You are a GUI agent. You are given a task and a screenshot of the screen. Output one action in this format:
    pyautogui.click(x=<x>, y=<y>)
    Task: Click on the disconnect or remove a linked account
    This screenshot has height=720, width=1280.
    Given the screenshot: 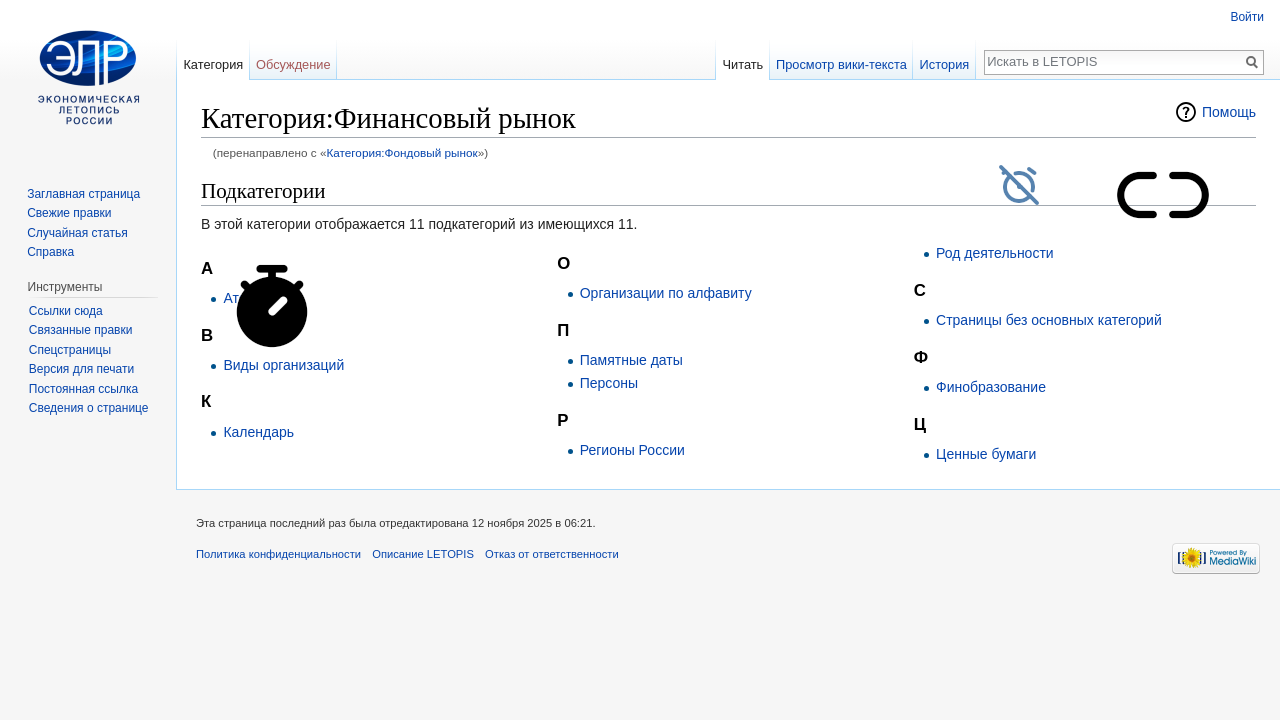 What is the action you would take?
    pyautogui.click(x=1163, y=195)
    